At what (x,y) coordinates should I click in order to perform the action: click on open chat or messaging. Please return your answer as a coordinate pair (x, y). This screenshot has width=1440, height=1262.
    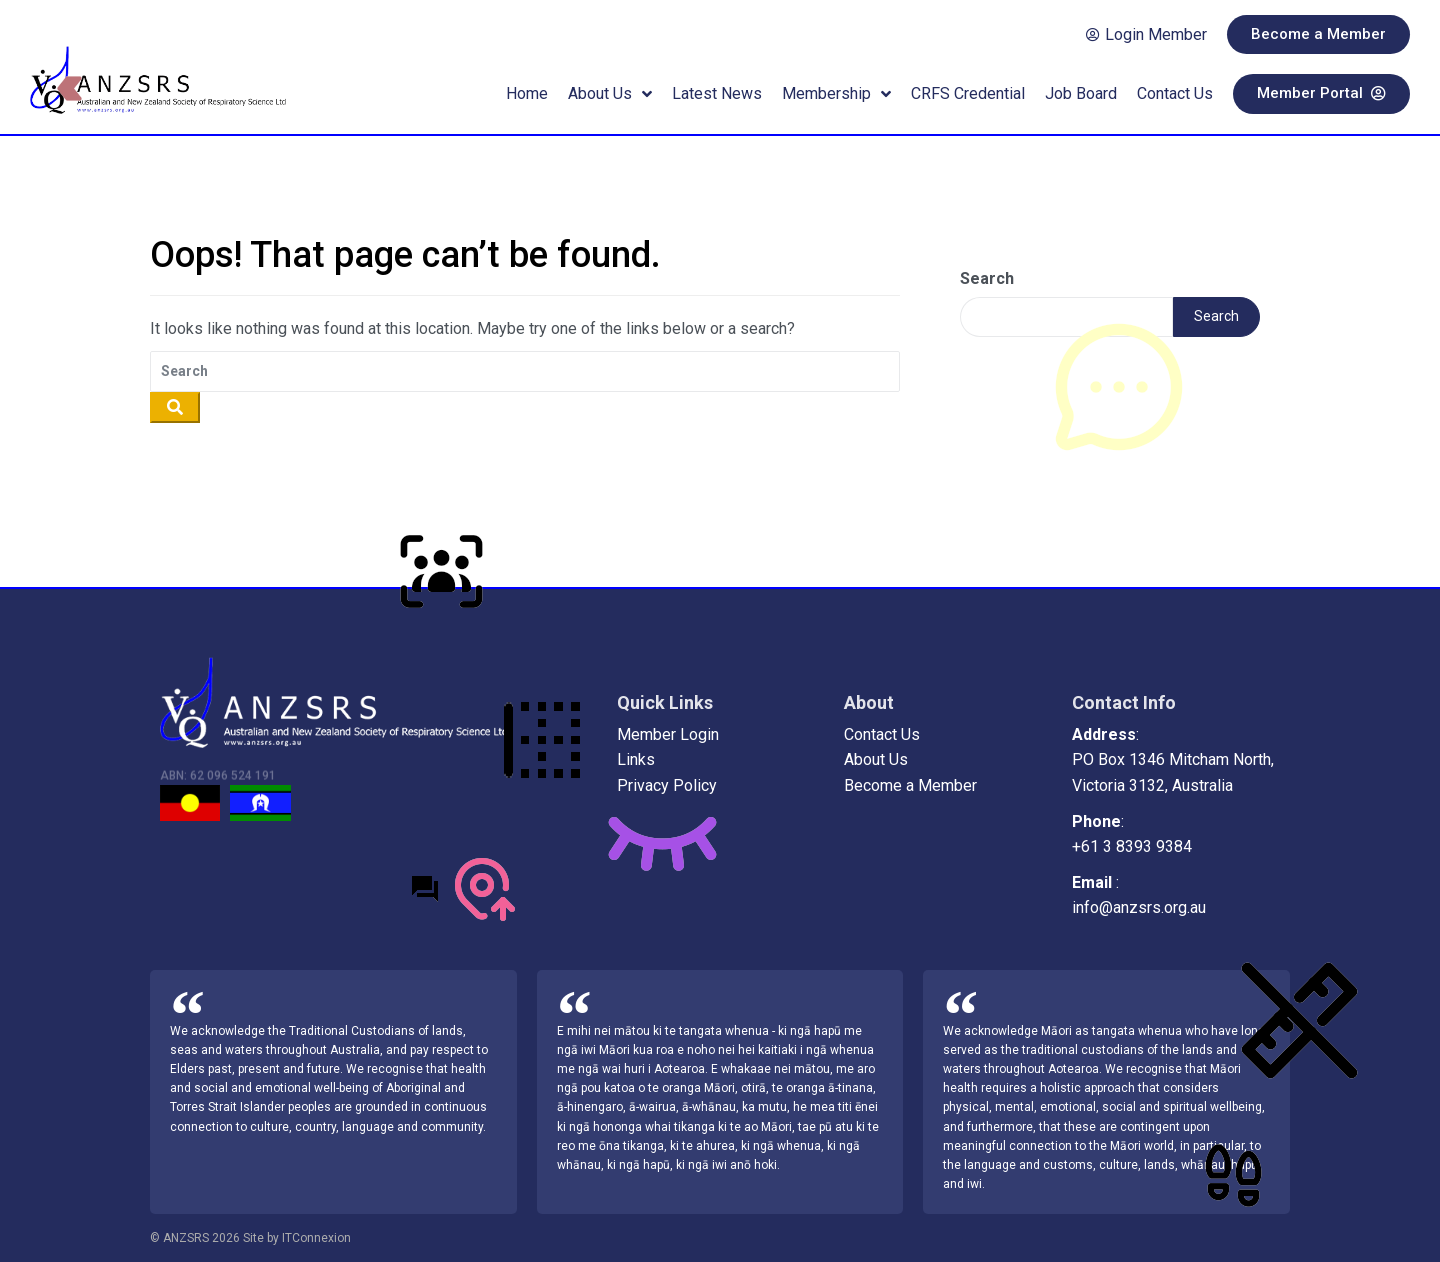
    Looking at the image, I should click on (1119, 387).